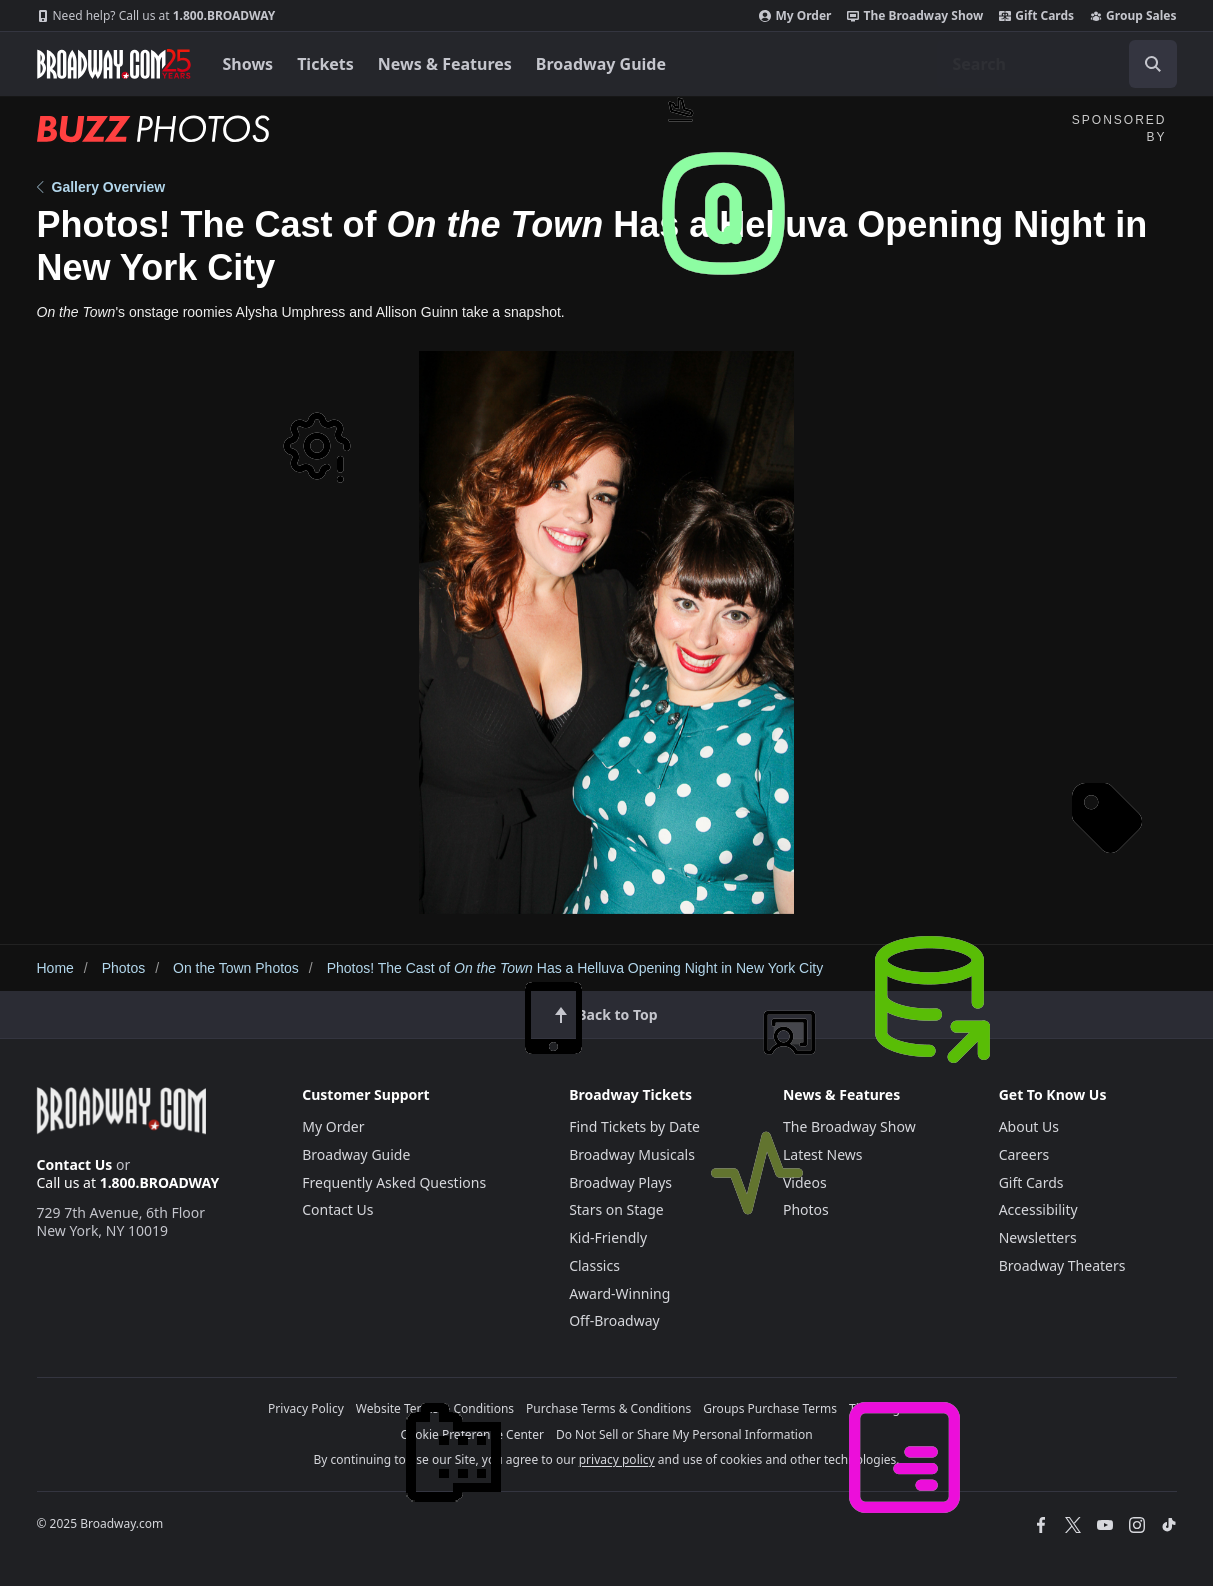 The image size is (1213, 1586). Describe the element at coordinates (789, 1032) in the screenshot. I see `access teaching or presentation mode` at that location.